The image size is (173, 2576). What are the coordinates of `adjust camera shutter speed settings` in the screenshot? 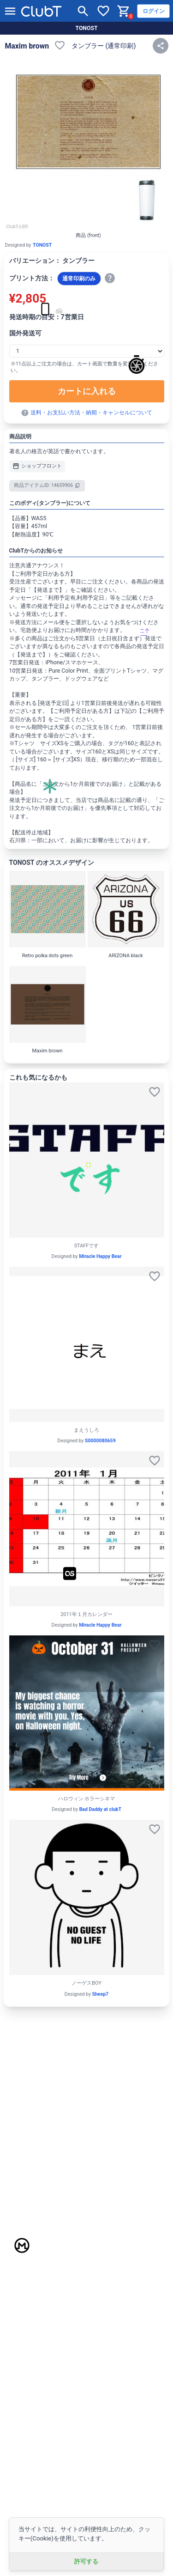 It's located at (137, 365).